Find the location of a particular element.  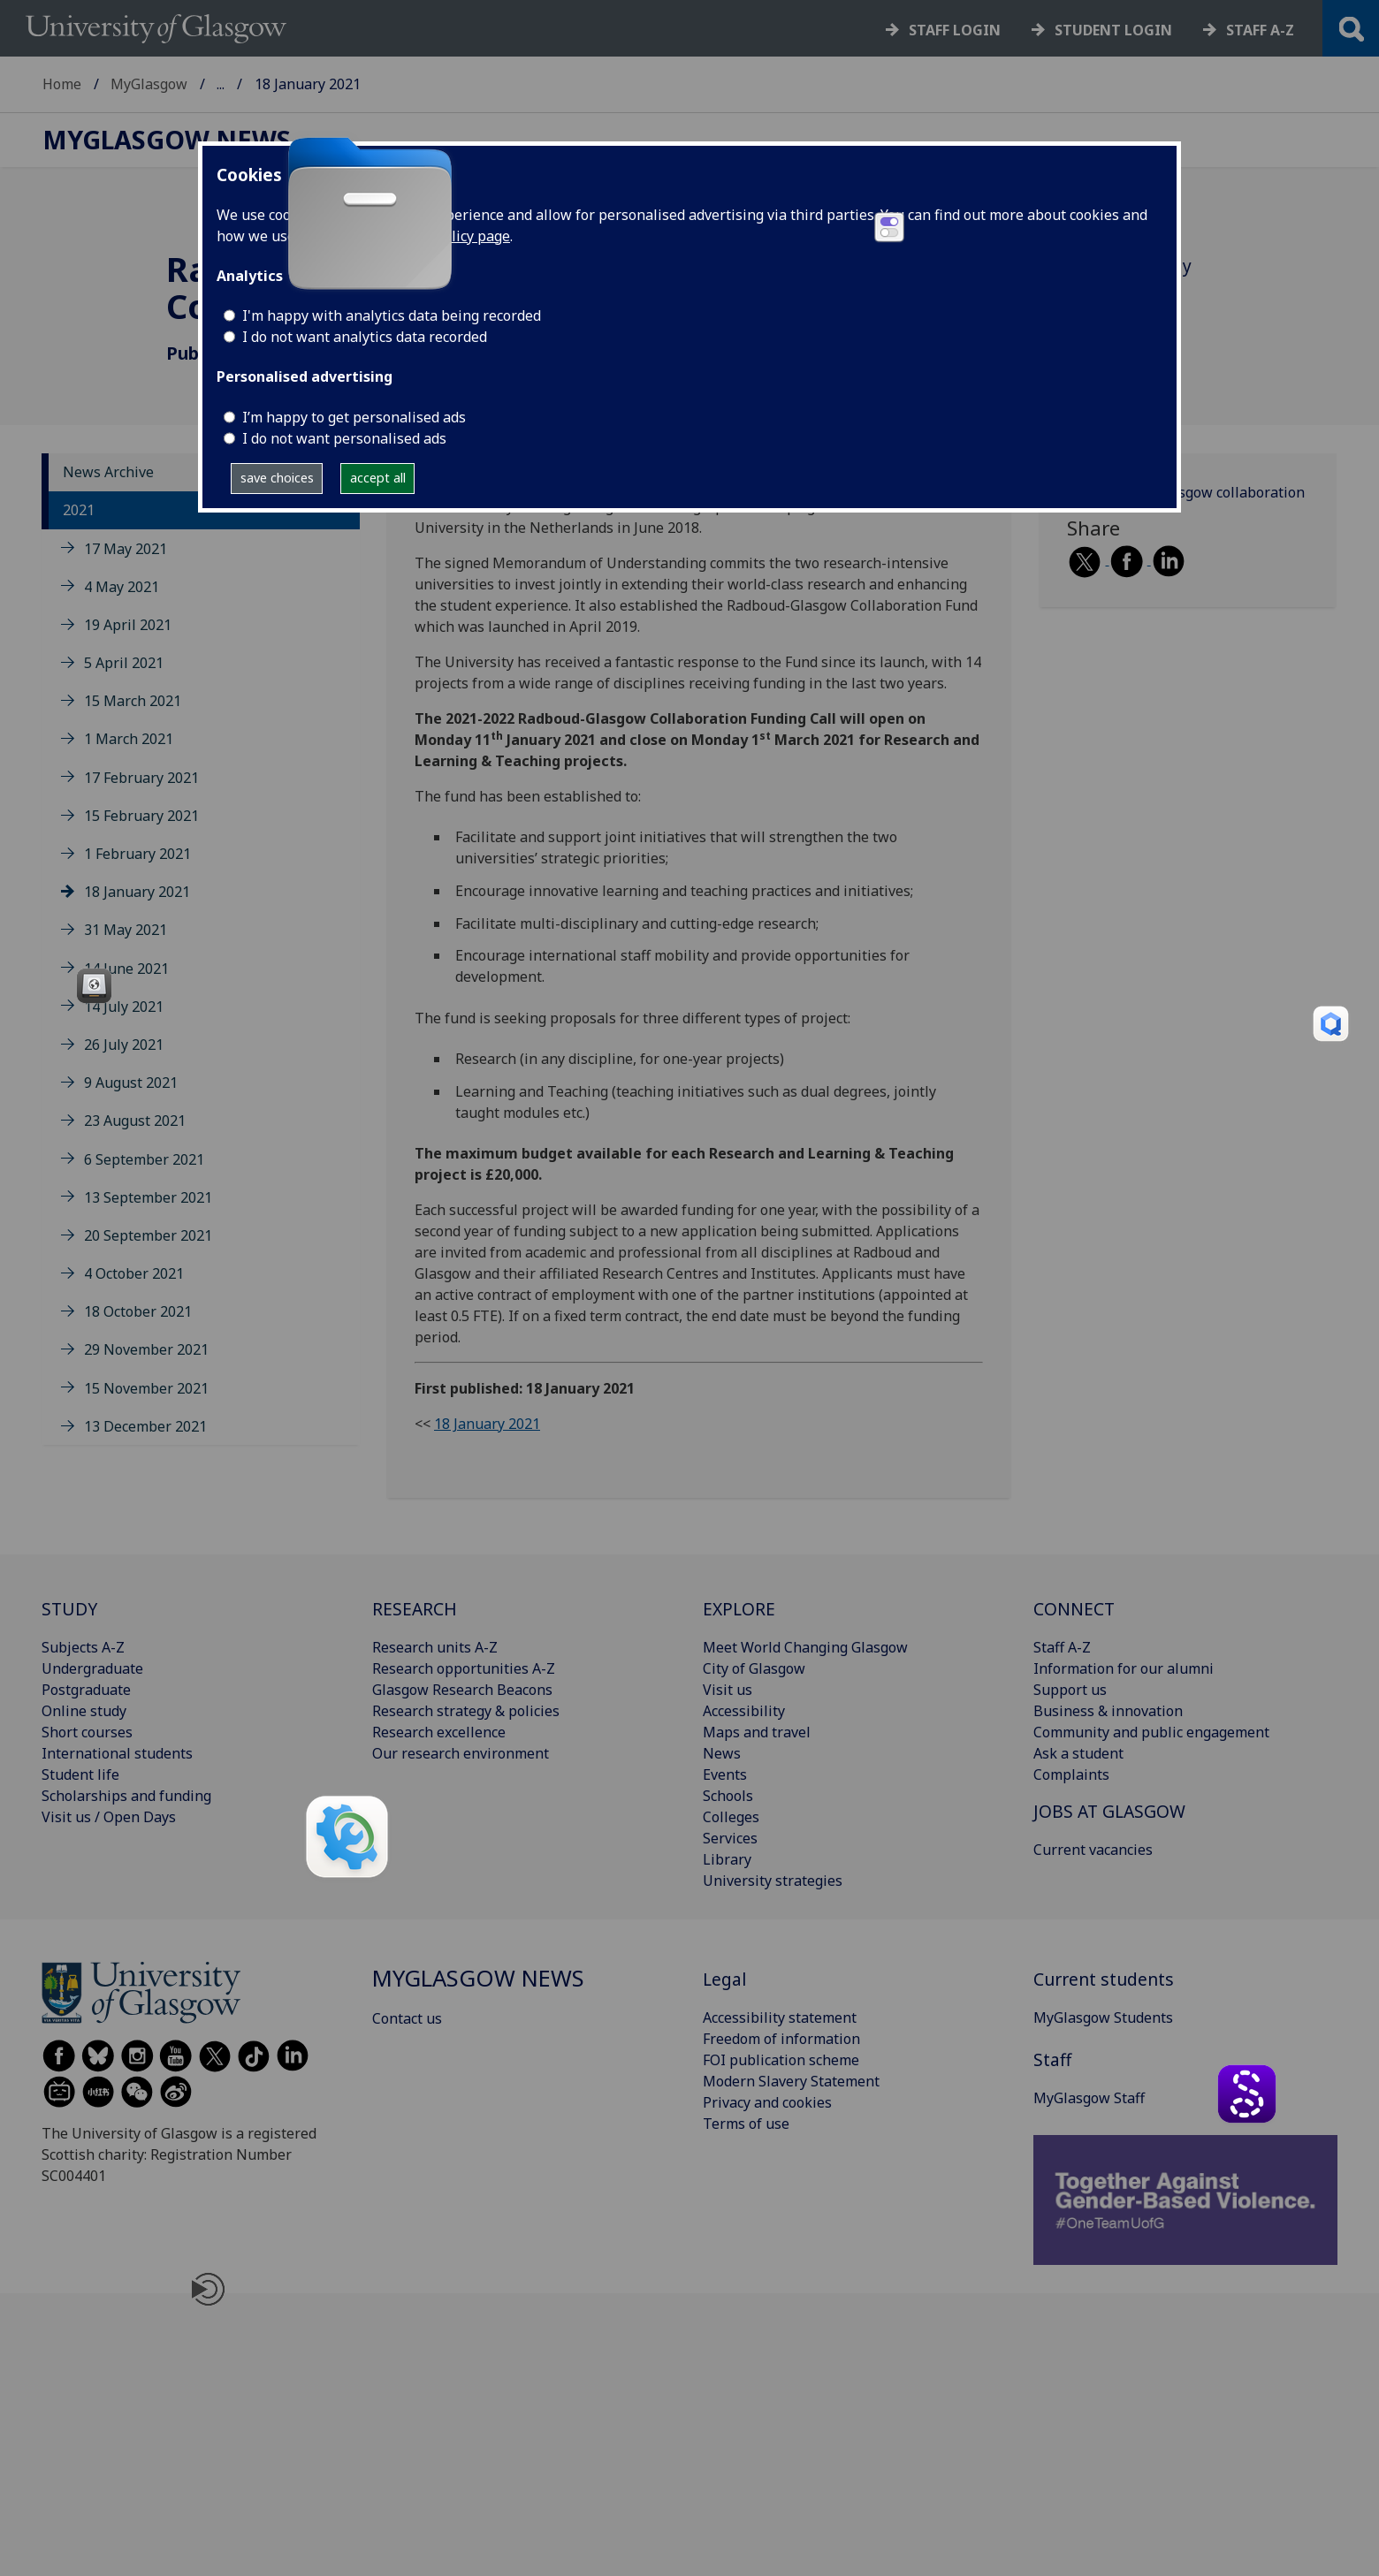

open Seamly2D pattern drafting application is located at coordinates (1246, 2093).